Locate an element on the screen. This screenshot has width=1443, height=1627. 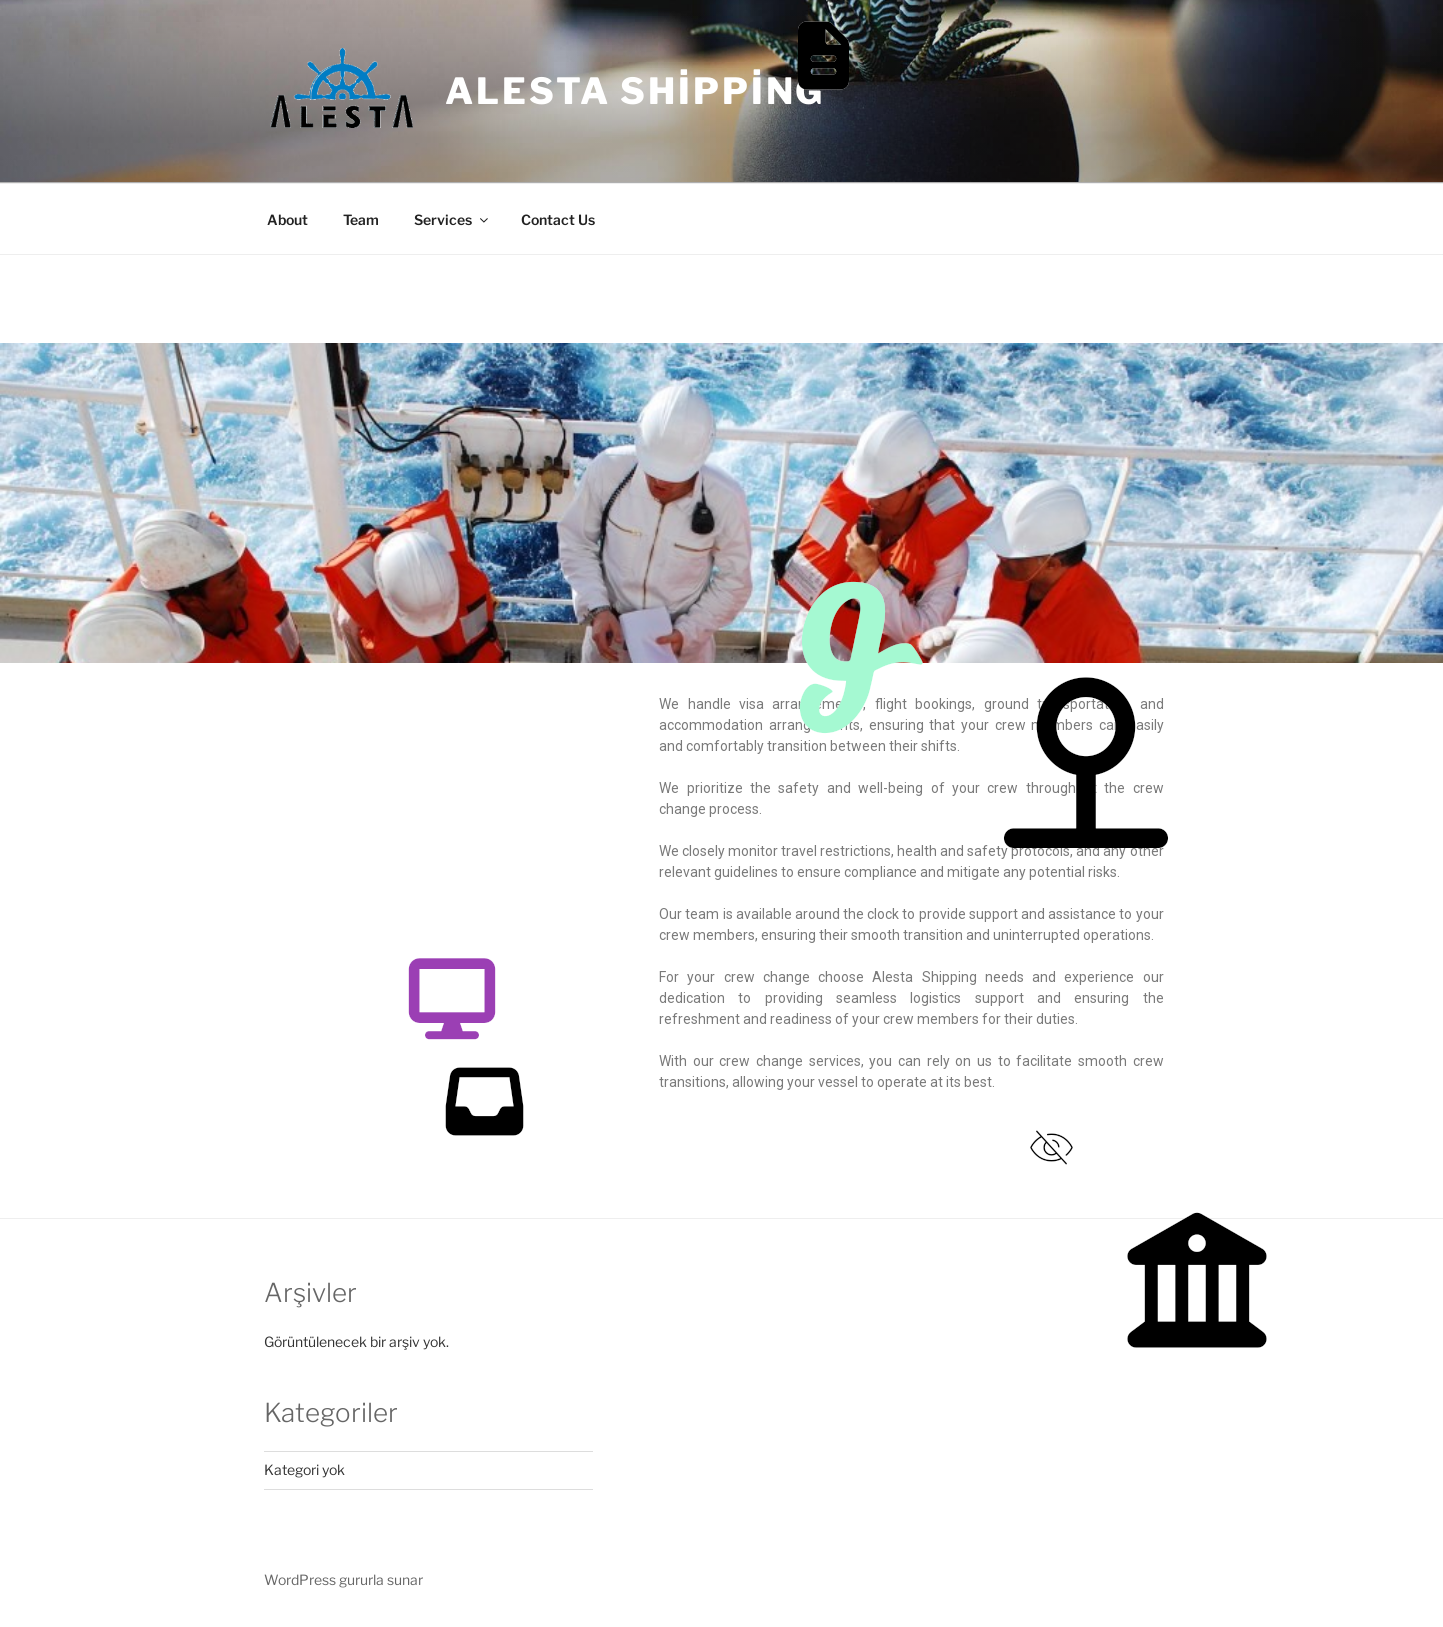
glide app logo is located at coordinates (856, 657).